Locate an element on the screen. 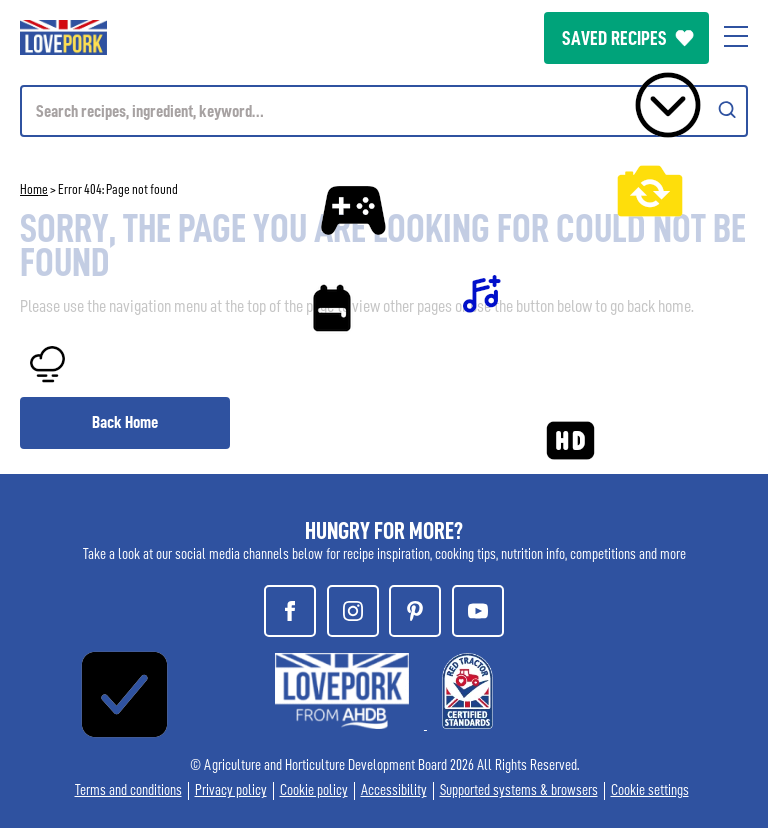 This screenshot has width=768, height=828. select or confirm an option is located at coordinates (124, 694).